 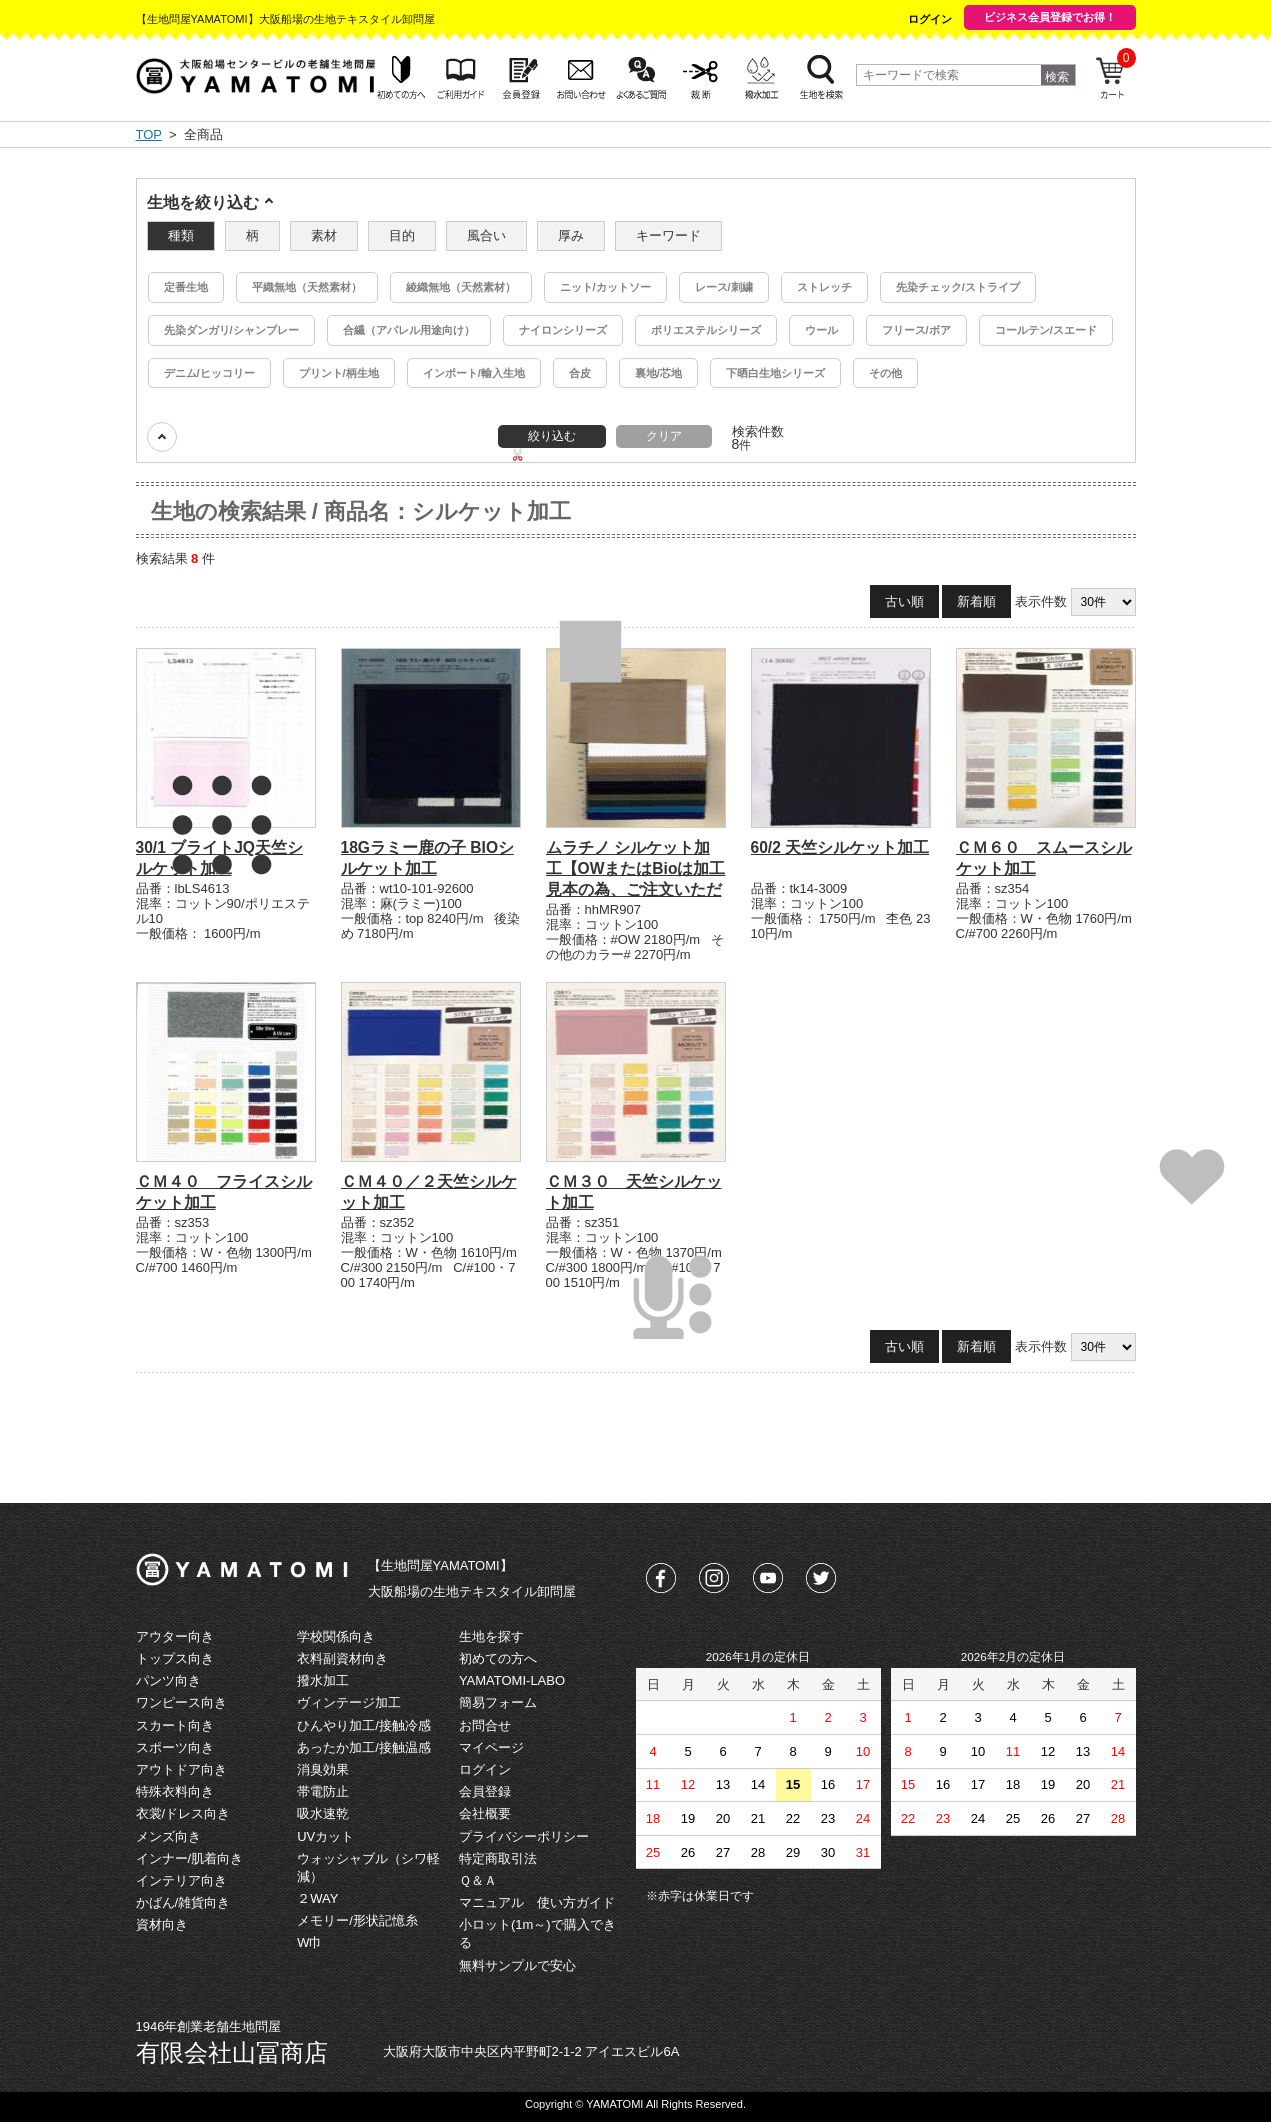 What do you see at coordinates (1192, 1177) in the screenshot?
I see `mark item as favorite` at bounding box center [1192, 1177].